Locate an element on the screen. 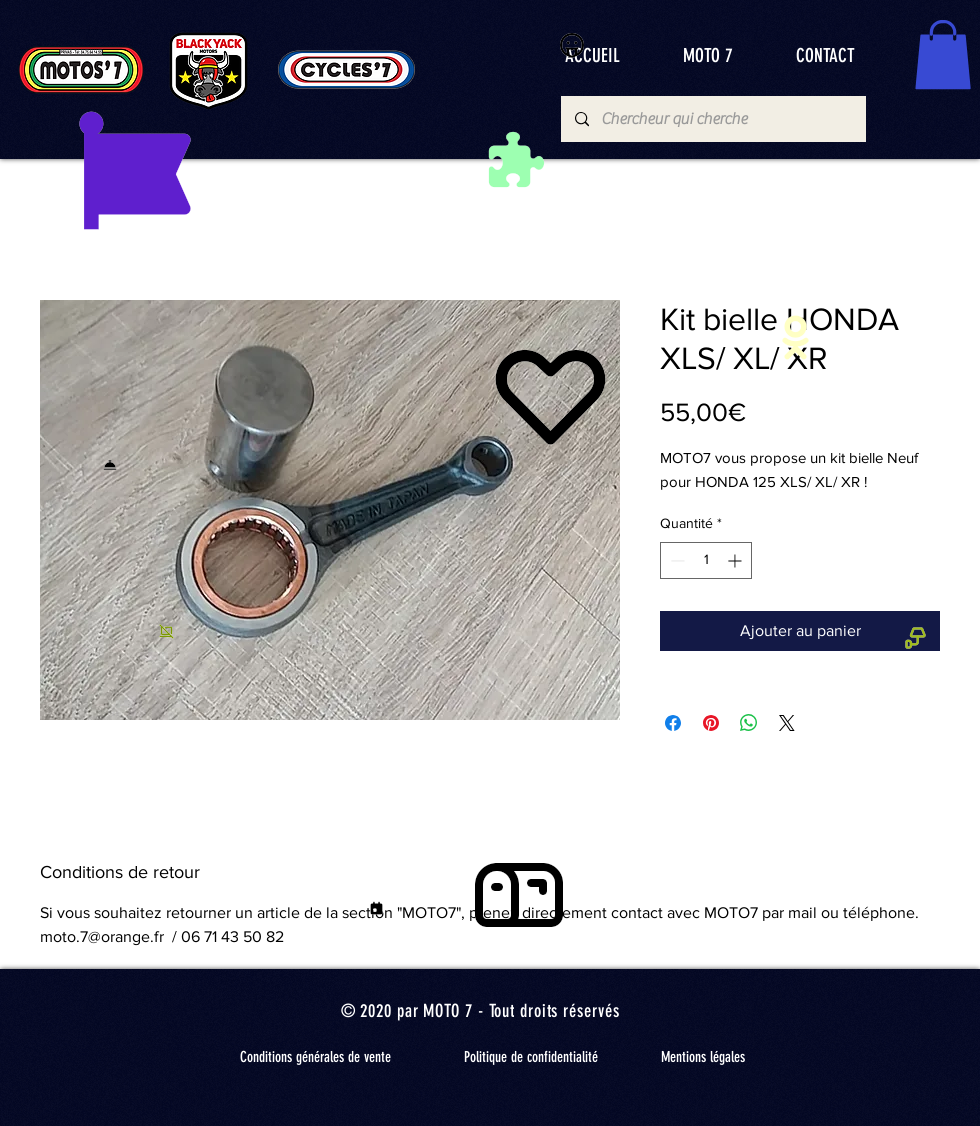 The image size is (980, 1126). view today's date or daily agenda is located at coordinates (376, 908).